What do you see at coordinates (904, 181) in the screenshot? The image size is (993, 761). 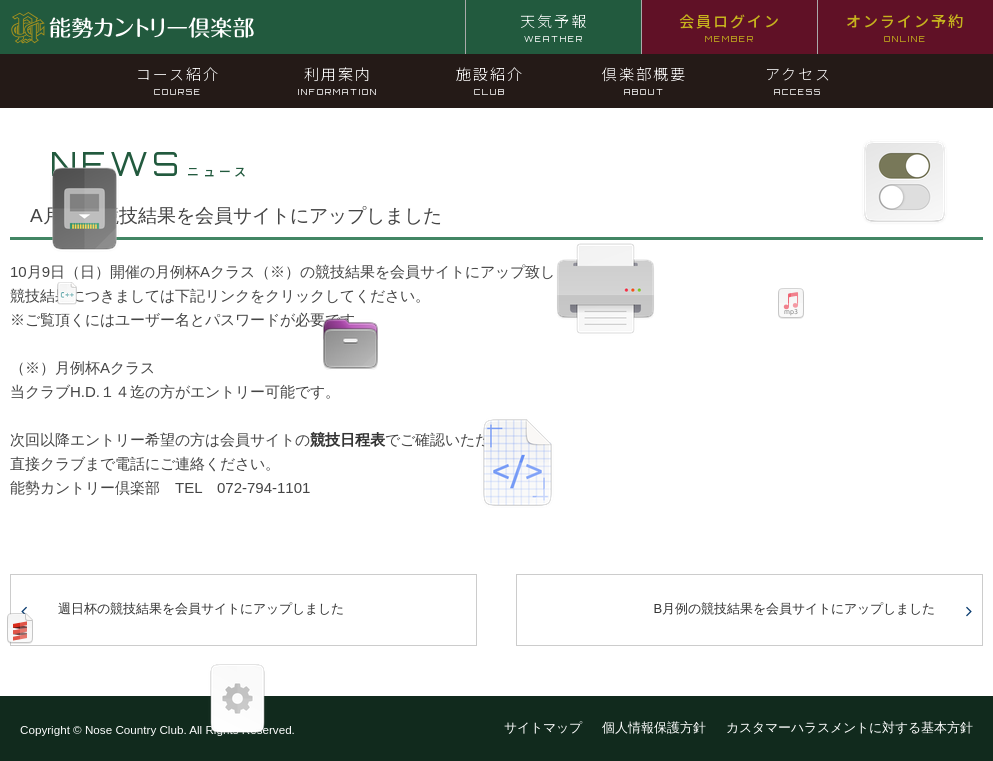 I see `open gnome tweaks to customize desktop settings` at bounding box center [904, 181].